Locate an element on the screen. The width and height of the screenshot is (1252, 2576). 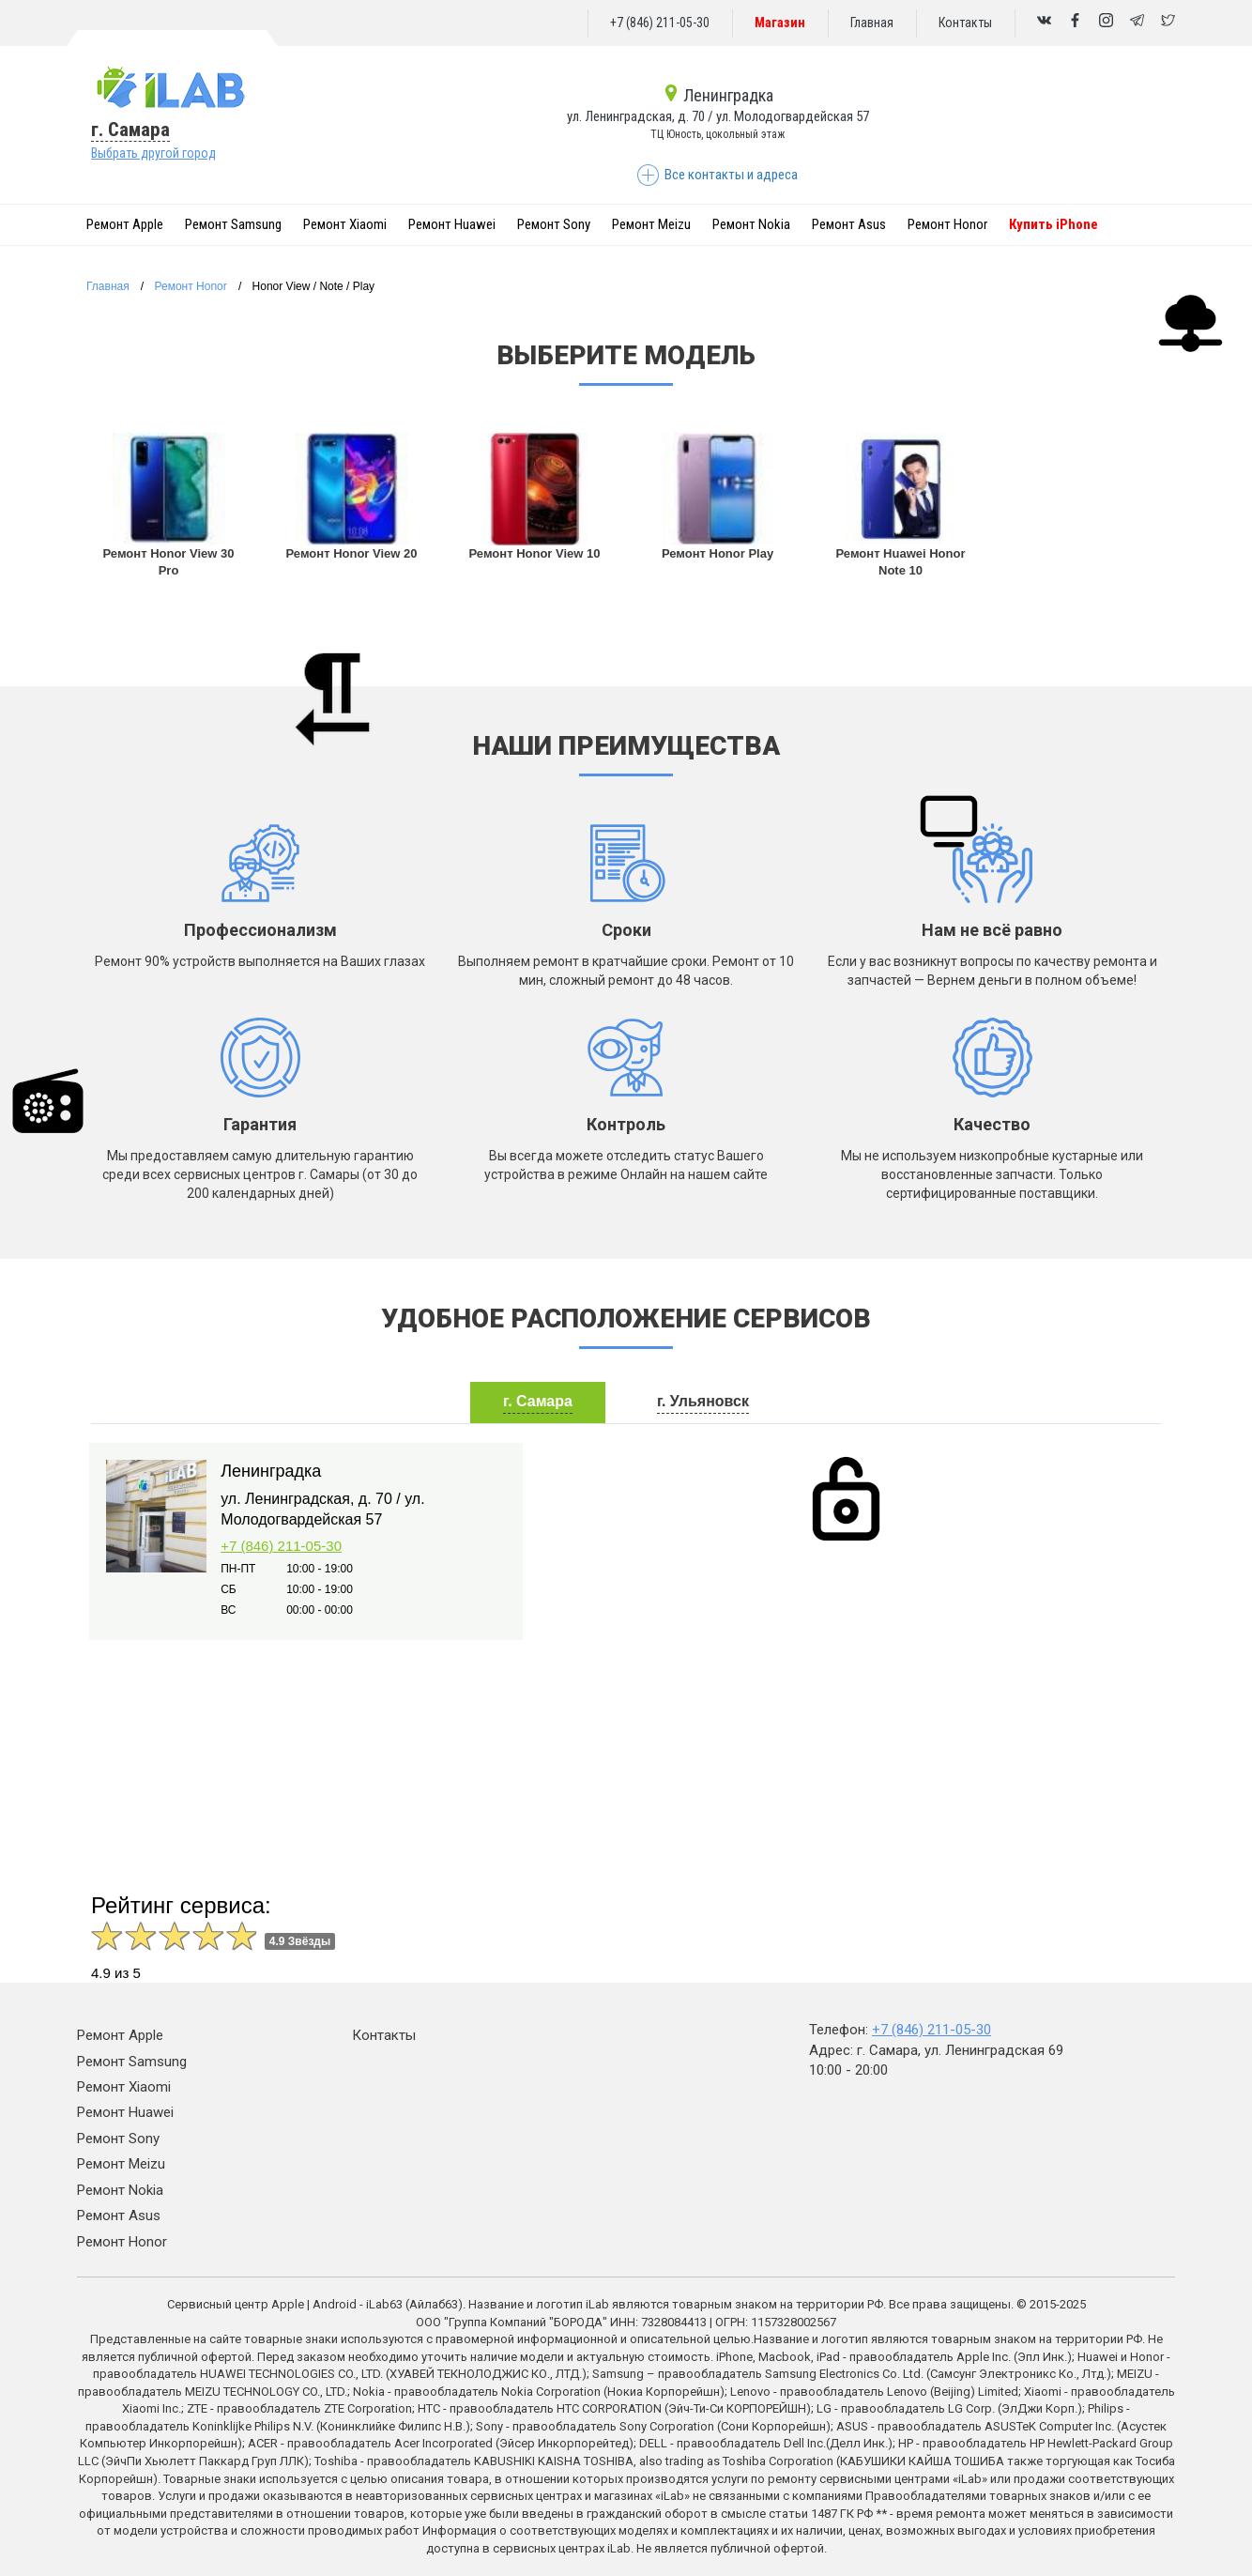
open radio or audio streaming is located at coordinates (48, 1100).